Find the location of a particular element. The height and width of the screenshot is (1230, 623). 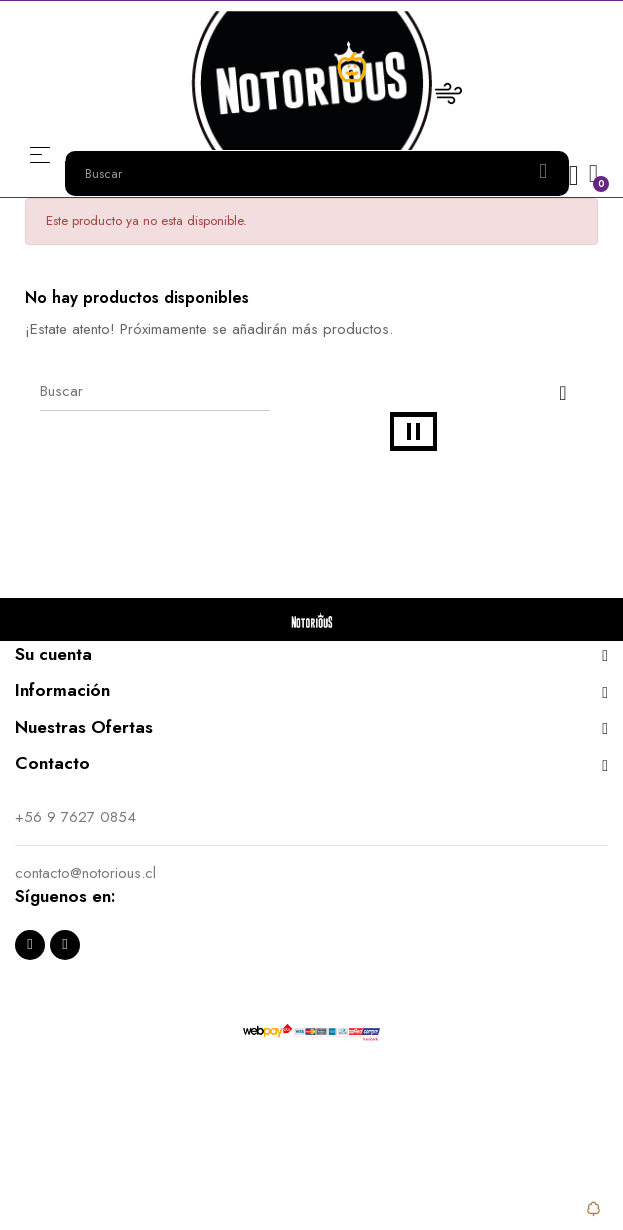

view parks or nature areas on a map is located at coordinates (593, 1208).